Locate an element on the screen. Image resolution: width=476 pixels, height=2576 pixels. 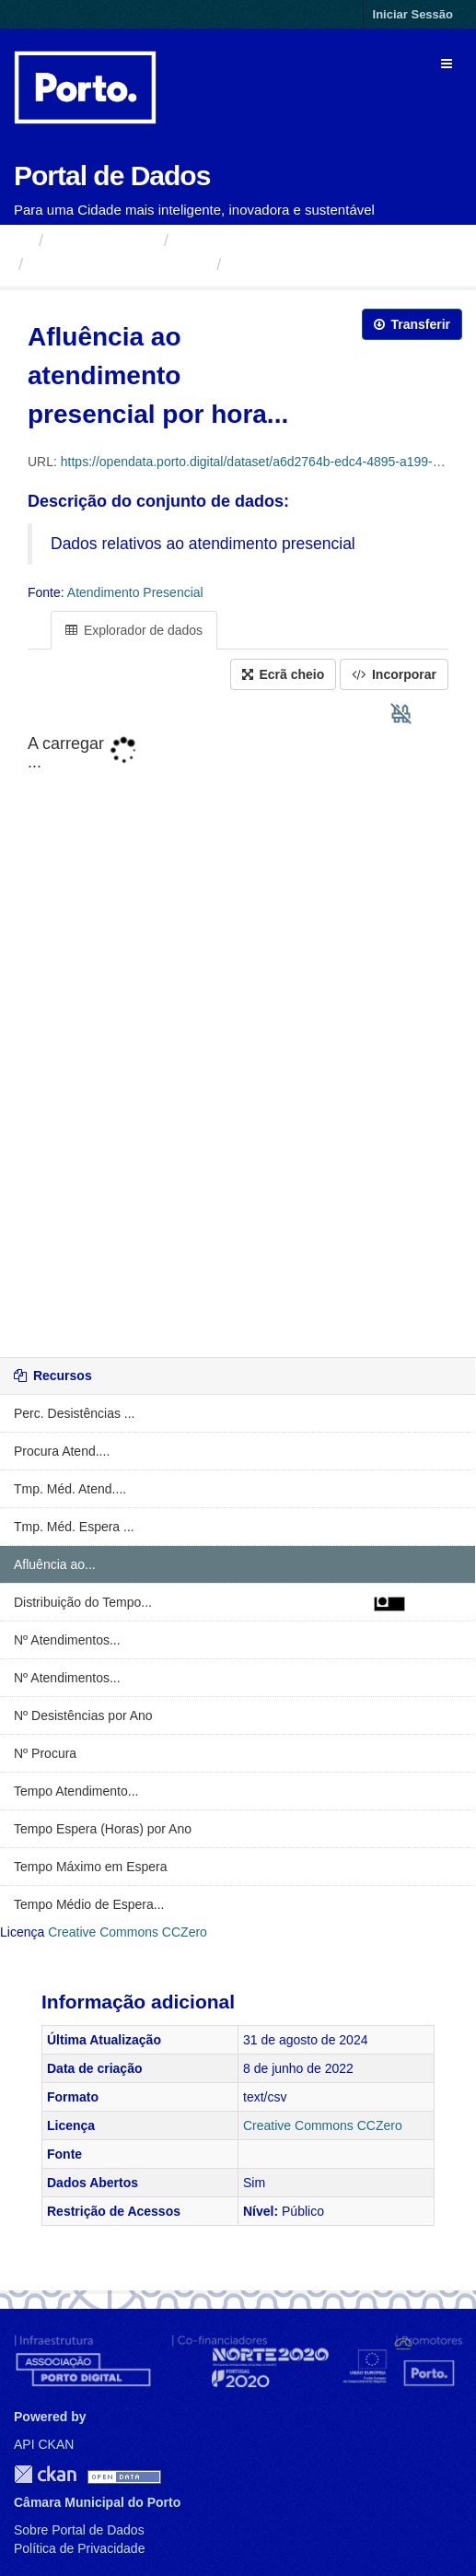
select first class or suite seating is located at coordinates (389, 1604).